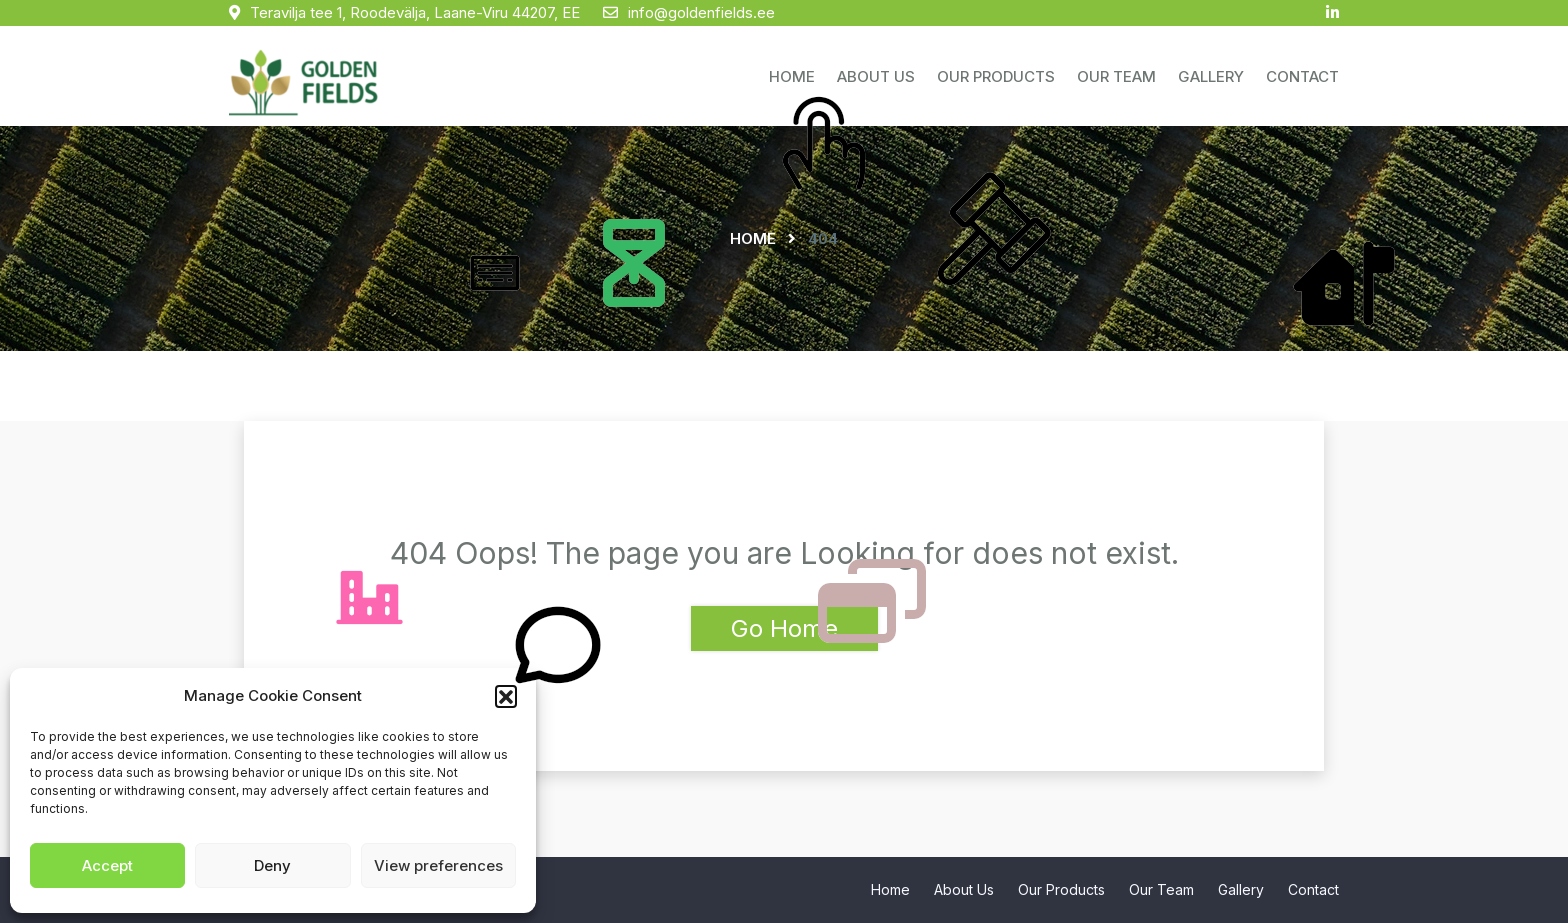 The width and height of the screenshot is (1568, 923). I want to click on open messaging or chat, so click(558, 645).